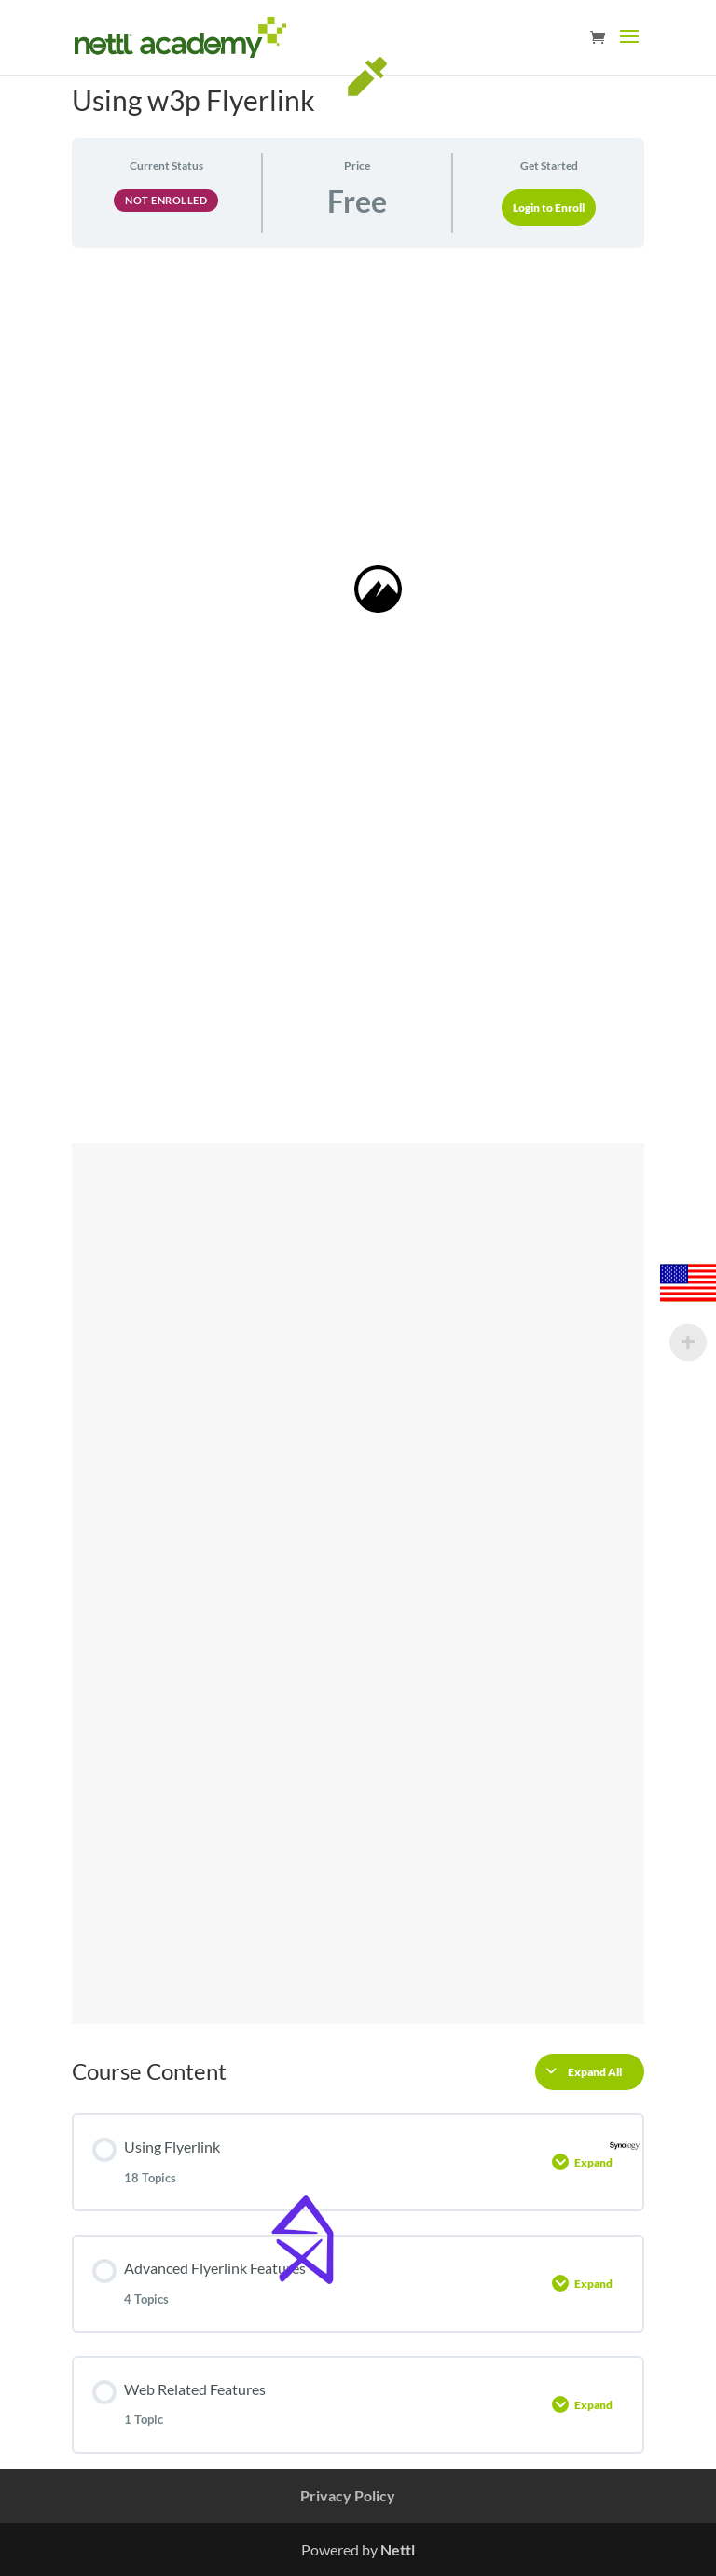  I want to click on open the Homify app, so click(302, 2239).